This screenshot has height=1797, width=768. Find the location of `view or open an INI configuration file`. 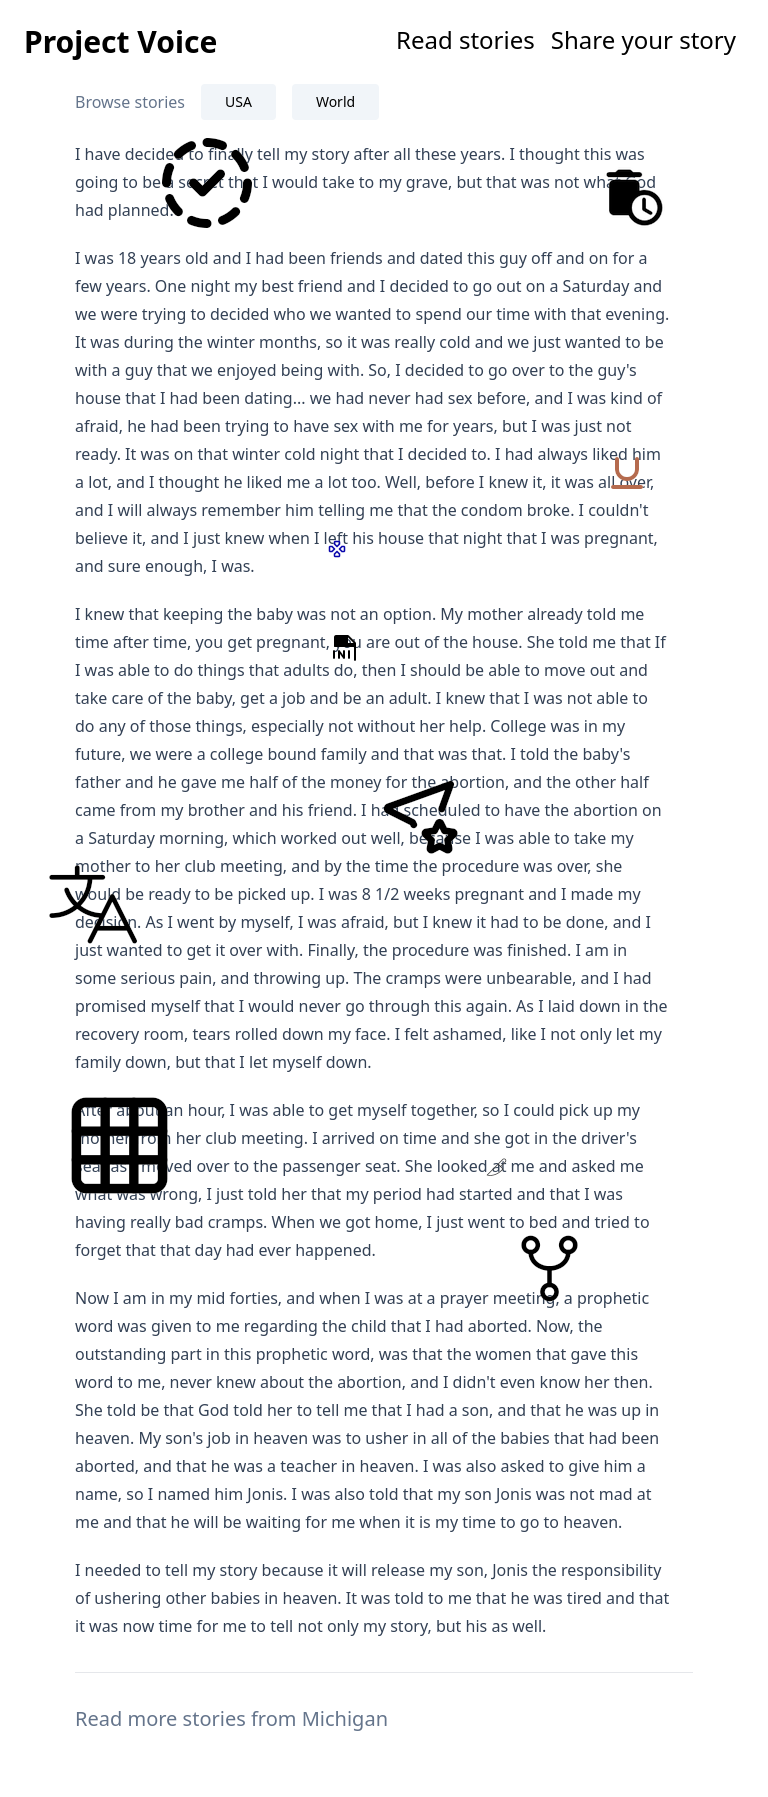

view or open an INI configuration file is located at coordinates (345, 648).